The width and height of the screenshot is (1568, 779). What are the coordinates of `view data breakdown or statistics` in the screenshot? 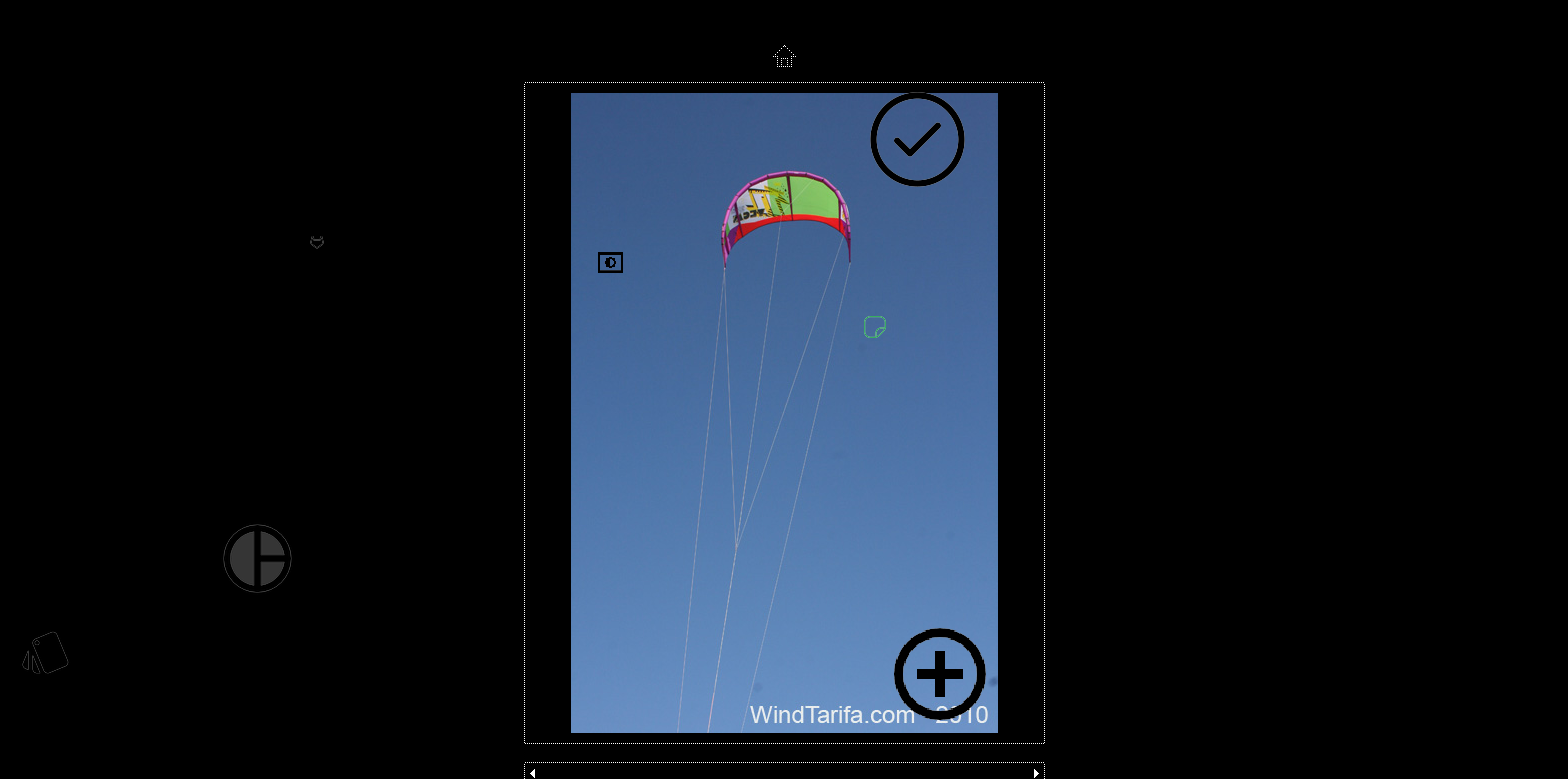 It's located at (257, 558).